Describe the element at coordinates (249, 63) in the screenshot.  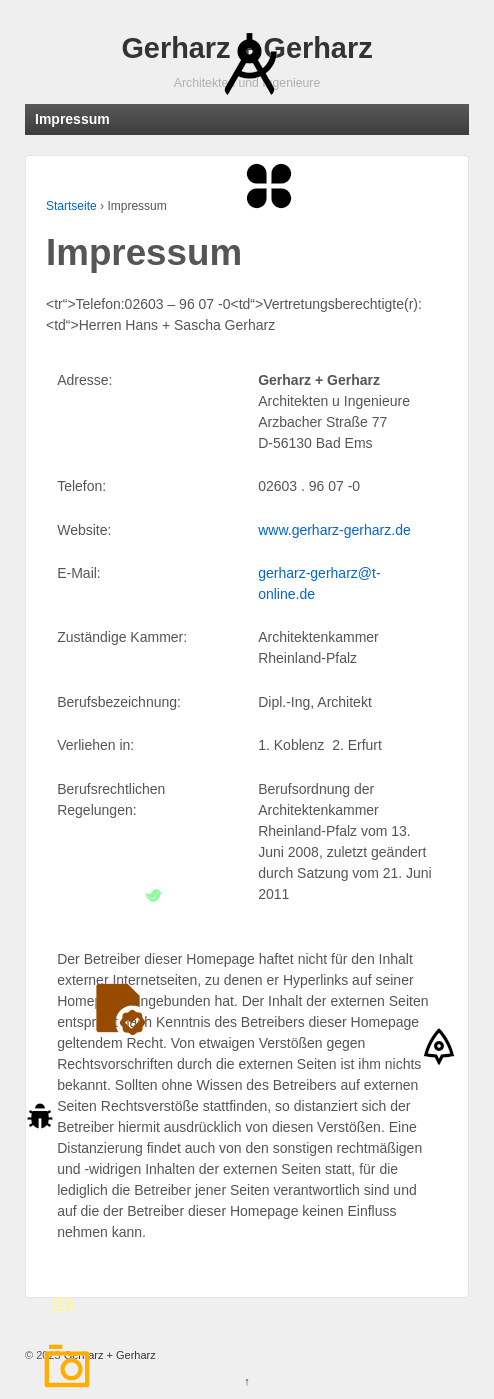
I see `access precision drawing or design tools` at that location.